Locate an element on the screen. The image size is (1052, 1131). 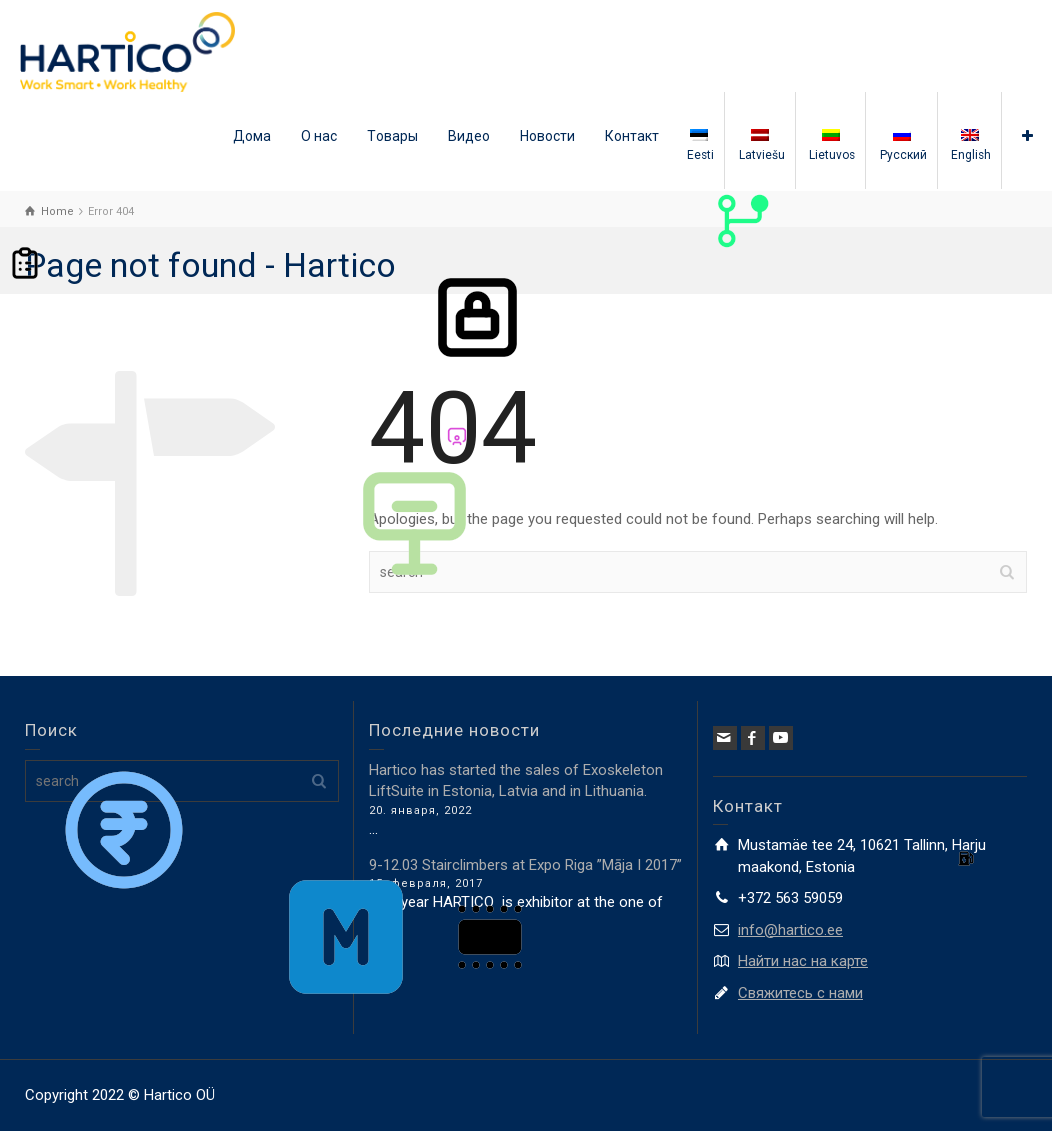
access security or privacy settings is located at coordinates (477, 317).